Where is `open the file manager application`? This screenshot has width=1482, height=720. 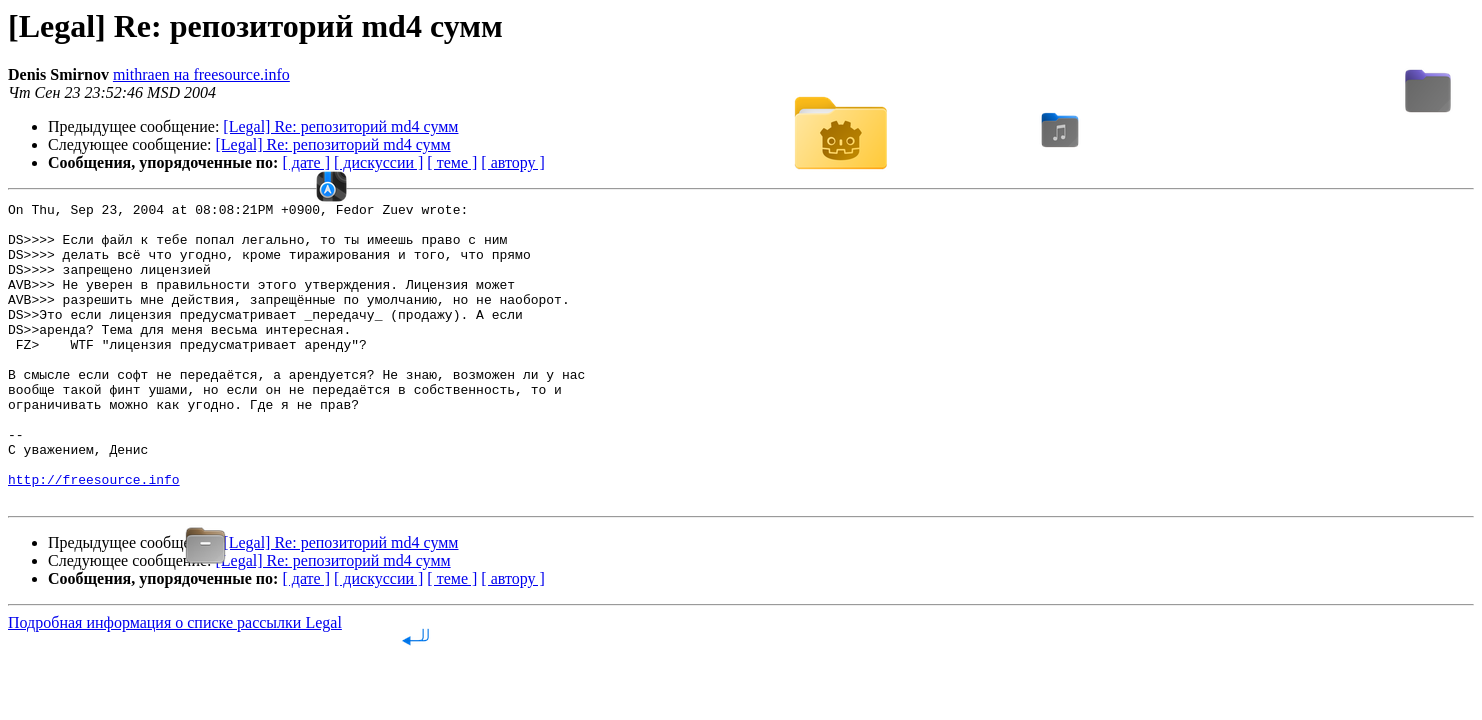 open the file manager application is located at coordinates (205, 545).